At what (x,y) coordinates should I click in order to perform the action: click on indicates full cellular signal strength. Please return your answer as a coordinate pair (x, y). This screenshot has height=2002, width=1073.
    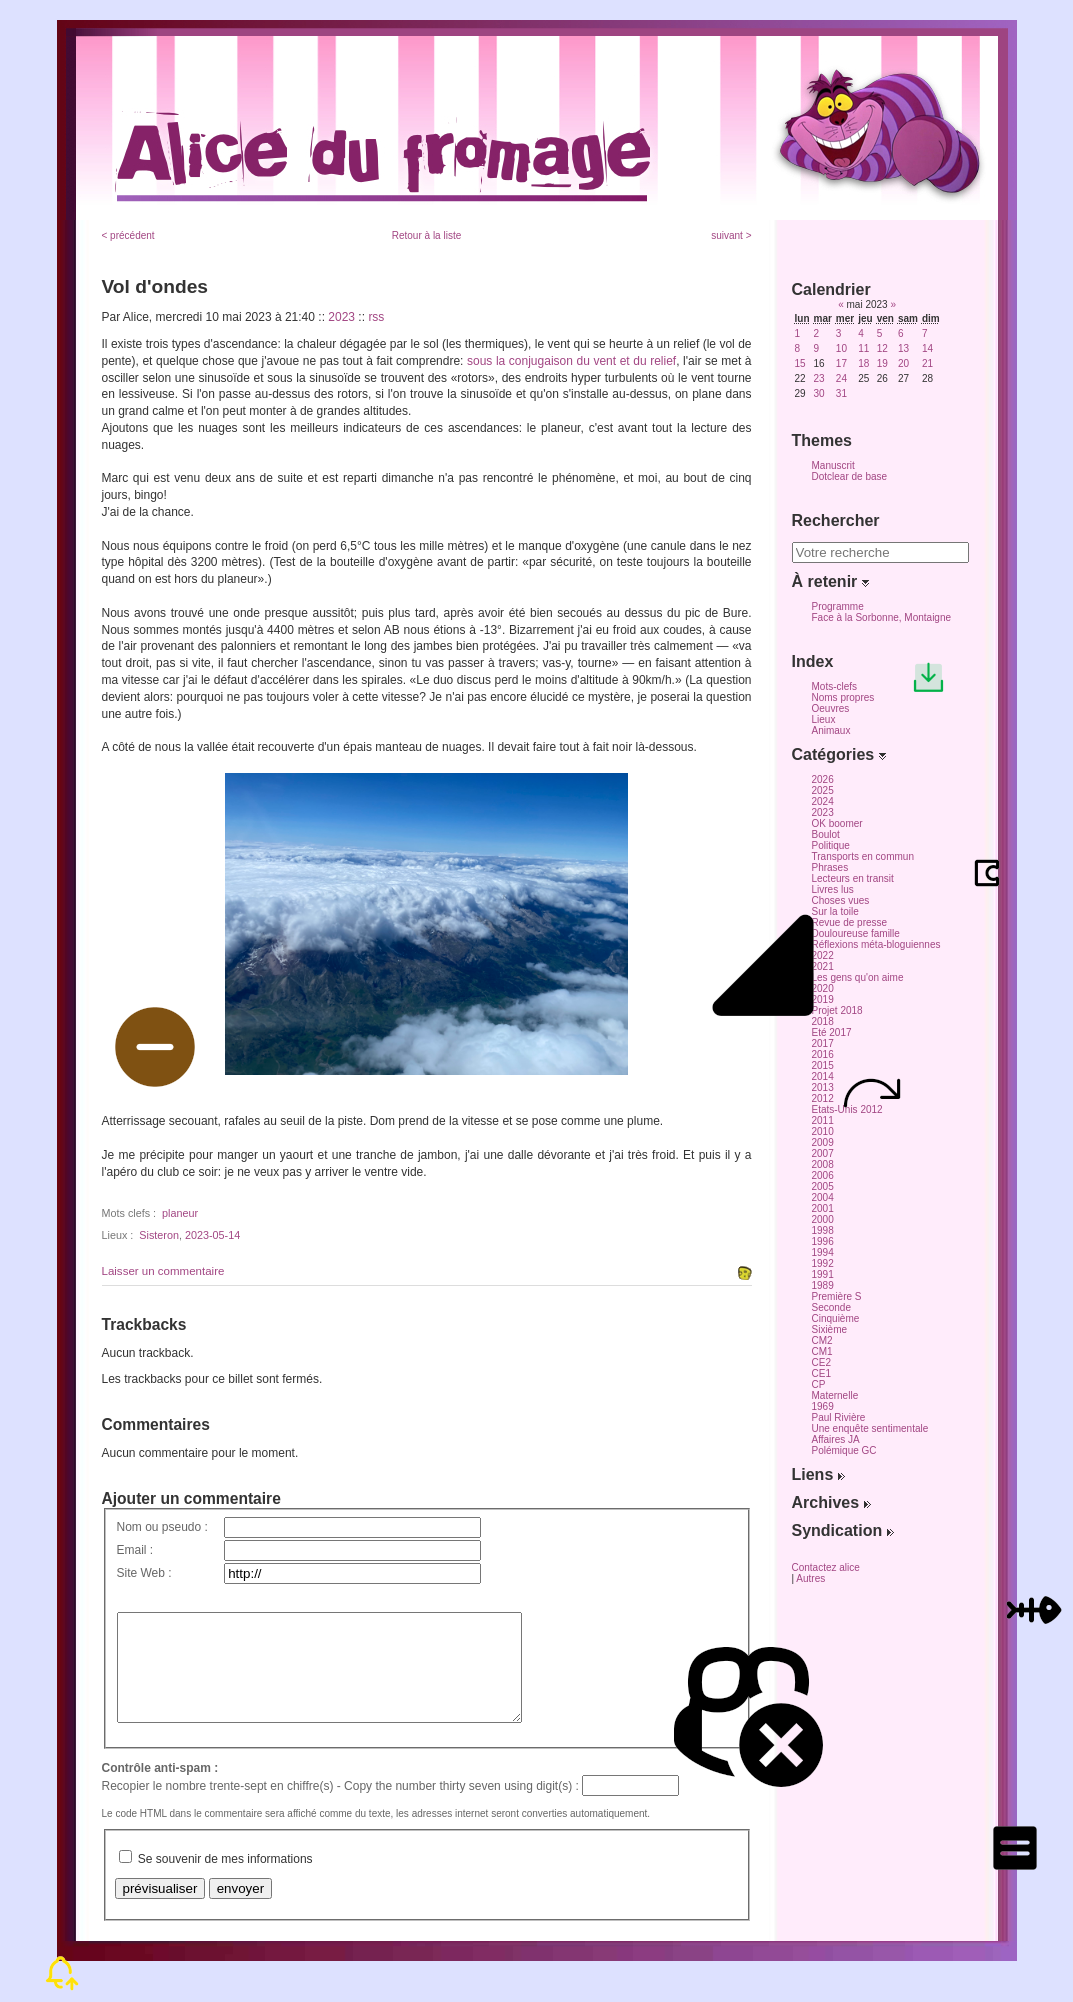
    Looking at the image, I should click on (771, 969).